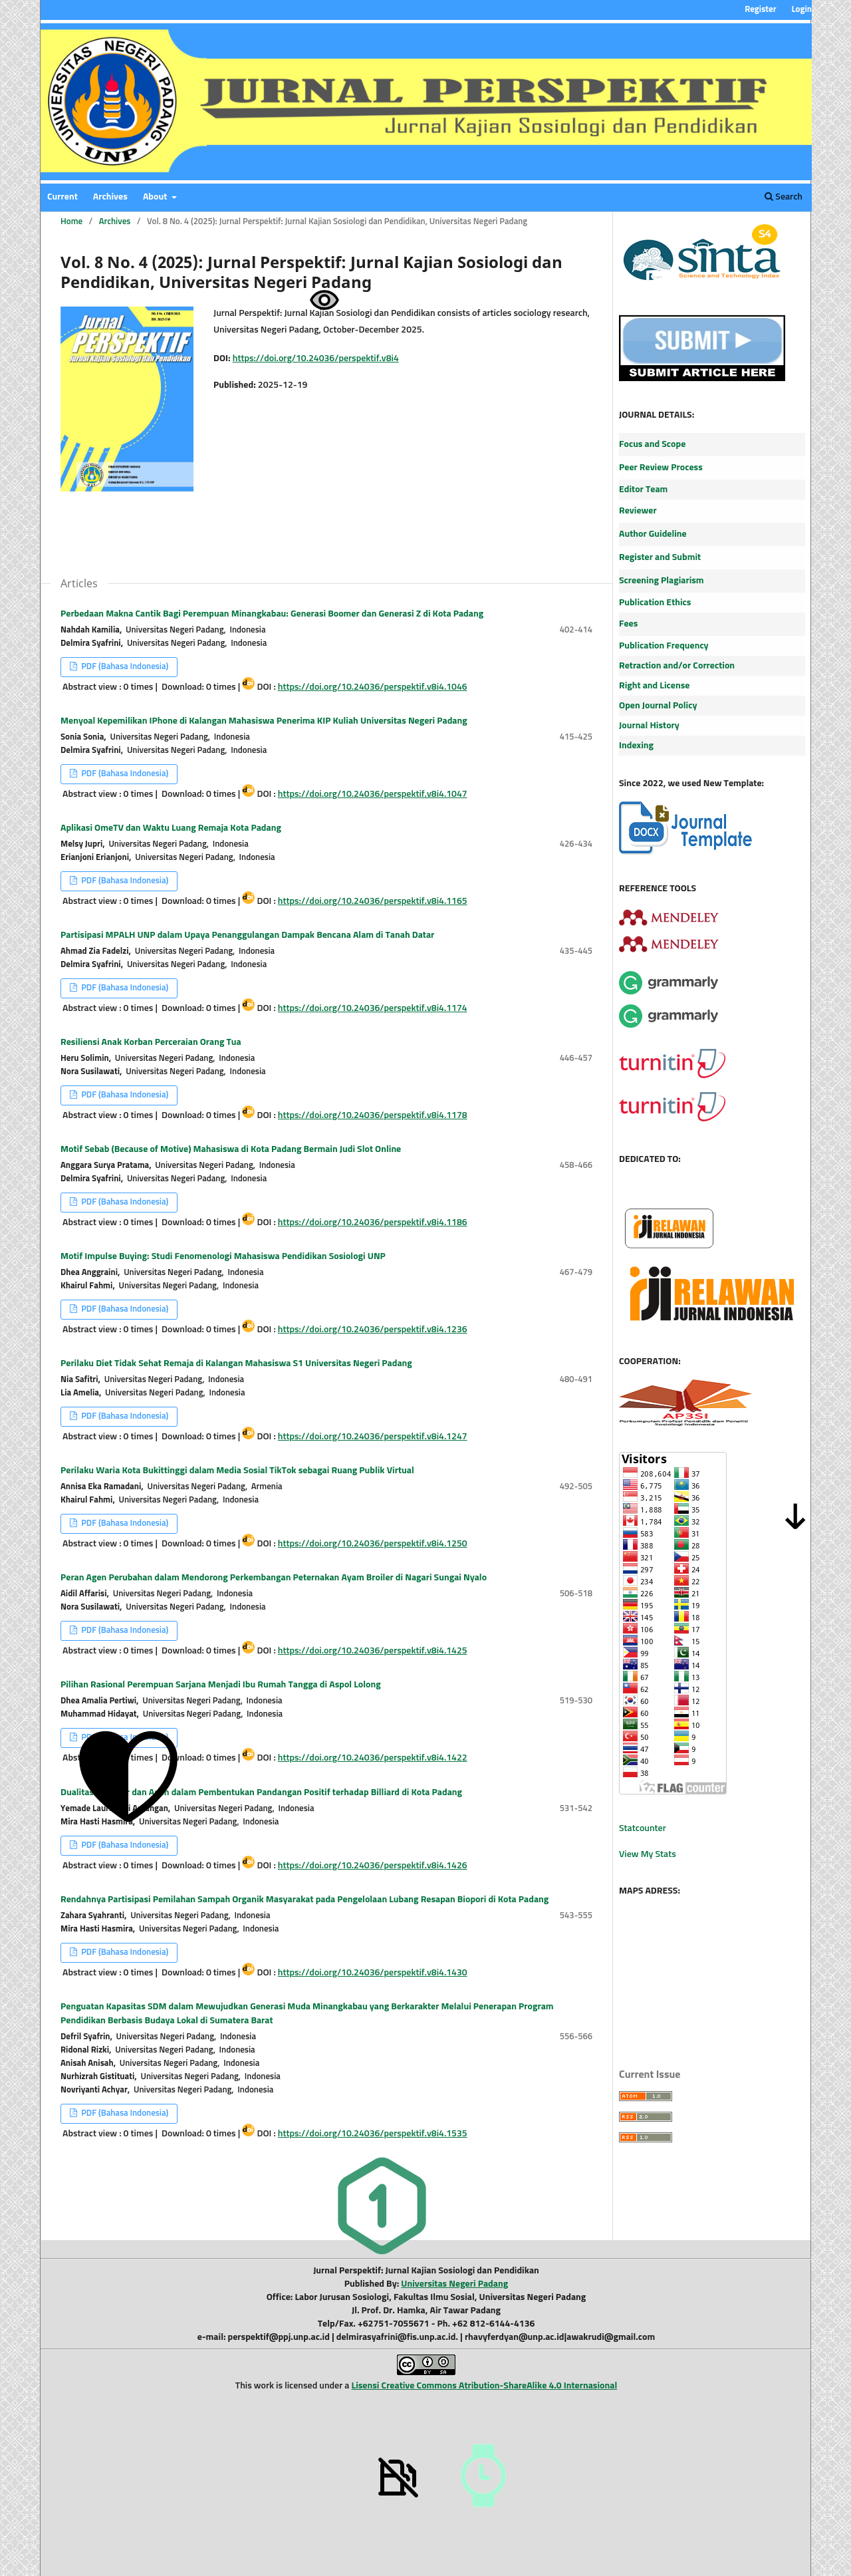  I want to click on delete or remove a file, so click(662, 813).